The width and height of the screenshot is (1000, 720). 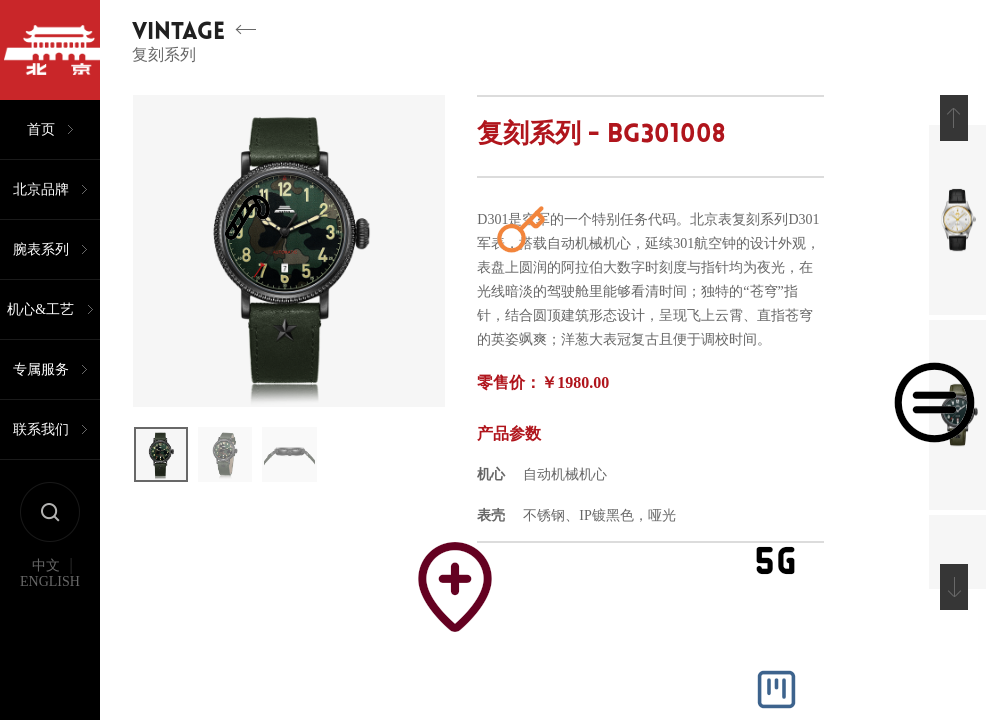 I want to click on indicates 5G network connectivity status, so click(x=775, y=560).